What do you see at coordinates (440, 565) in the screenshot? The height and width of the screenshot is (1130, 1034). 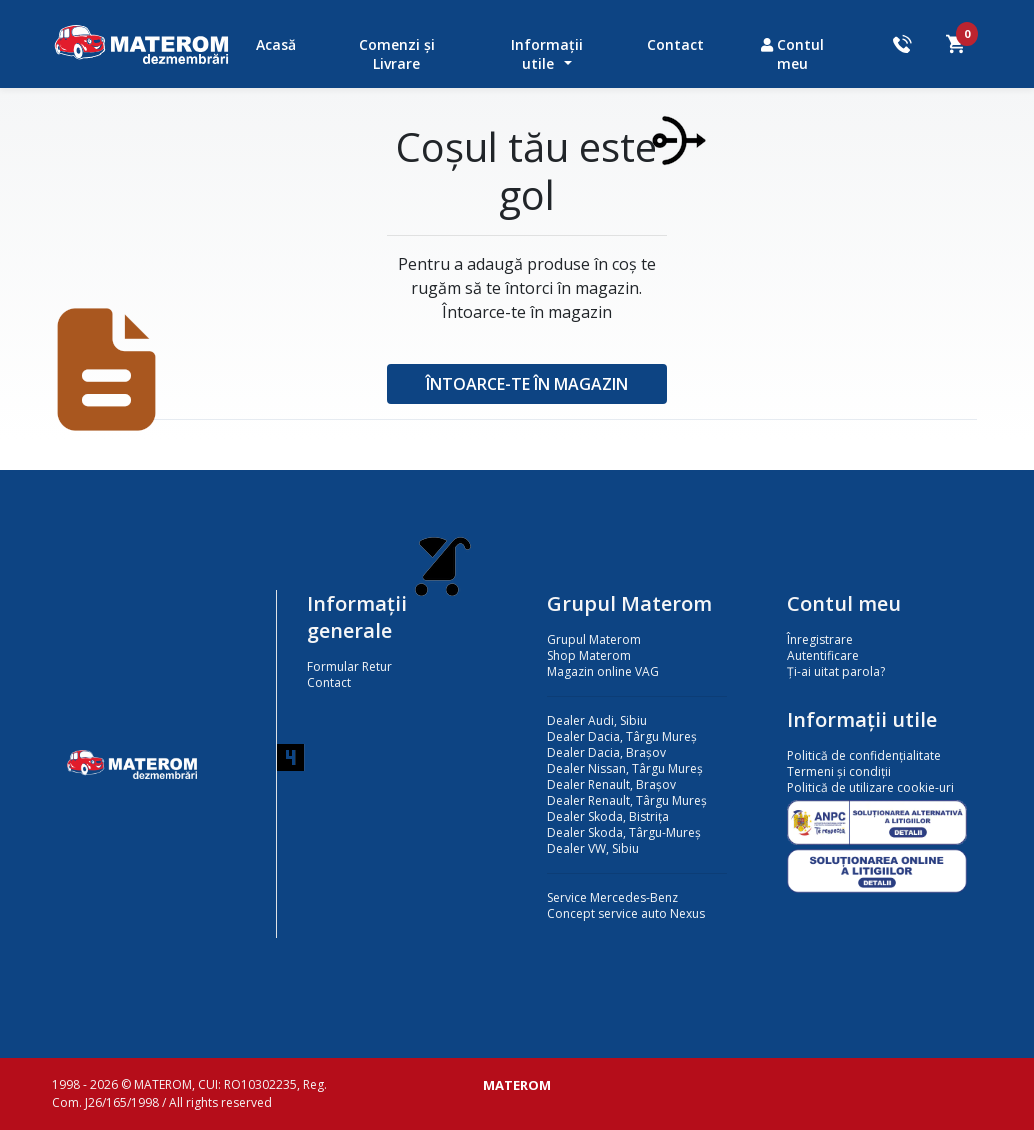 I see `indicates stroller-friendly or family amenities available` at bounding box center [440, 565].